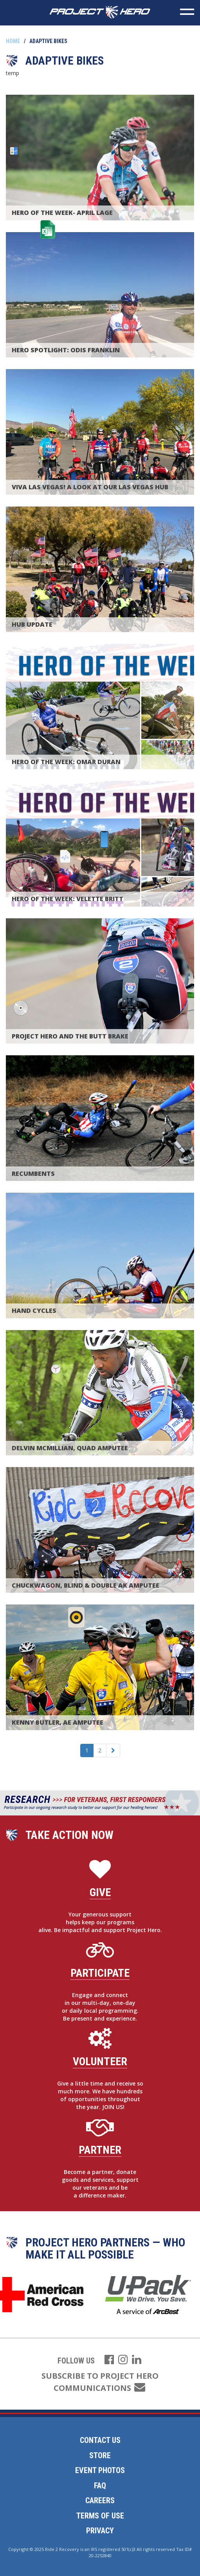  Describe the element at coordinates (65, 856) in the screenshot. I see `an html file or web document` at that location.